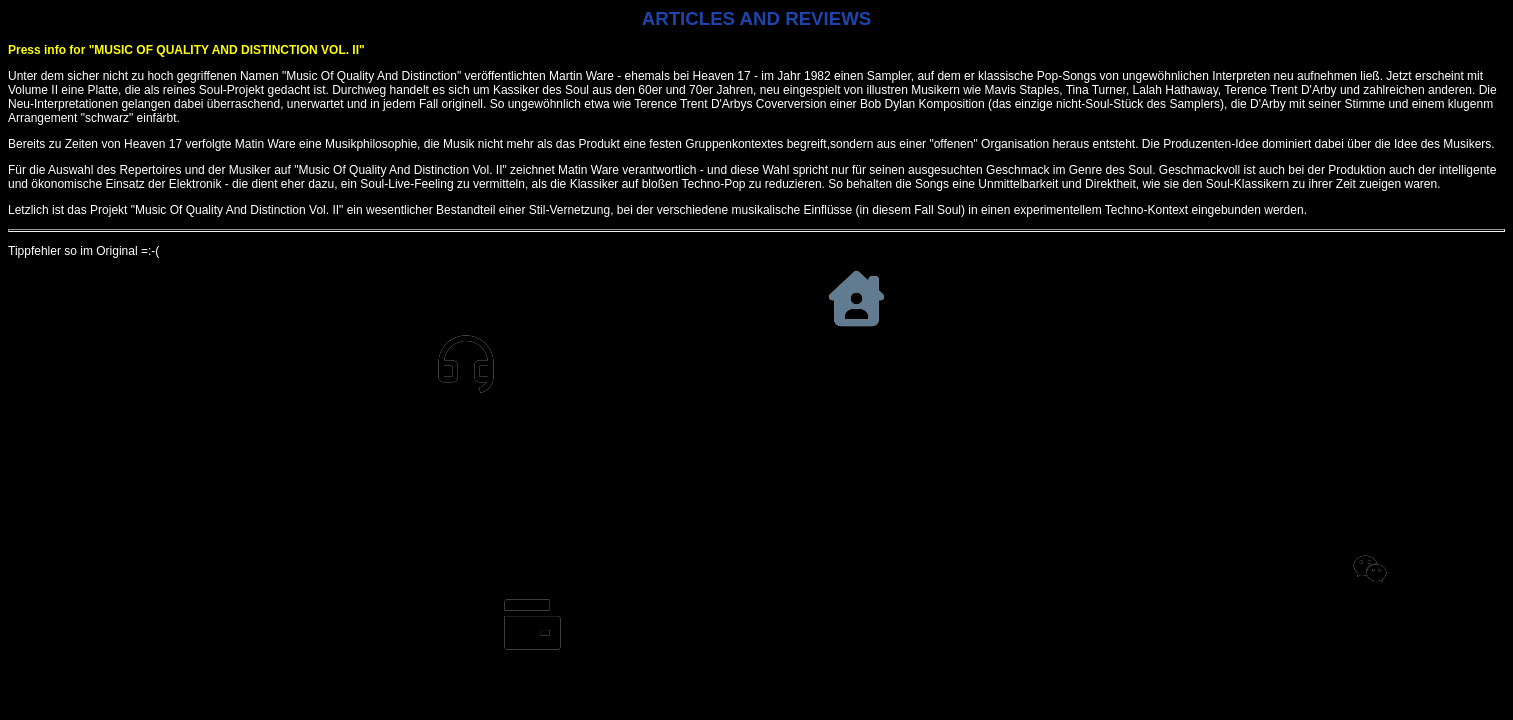 Image resolution: width=1513 pixels, height=720 pixels. I want to click on access your digital wallet, so click(532, 624).